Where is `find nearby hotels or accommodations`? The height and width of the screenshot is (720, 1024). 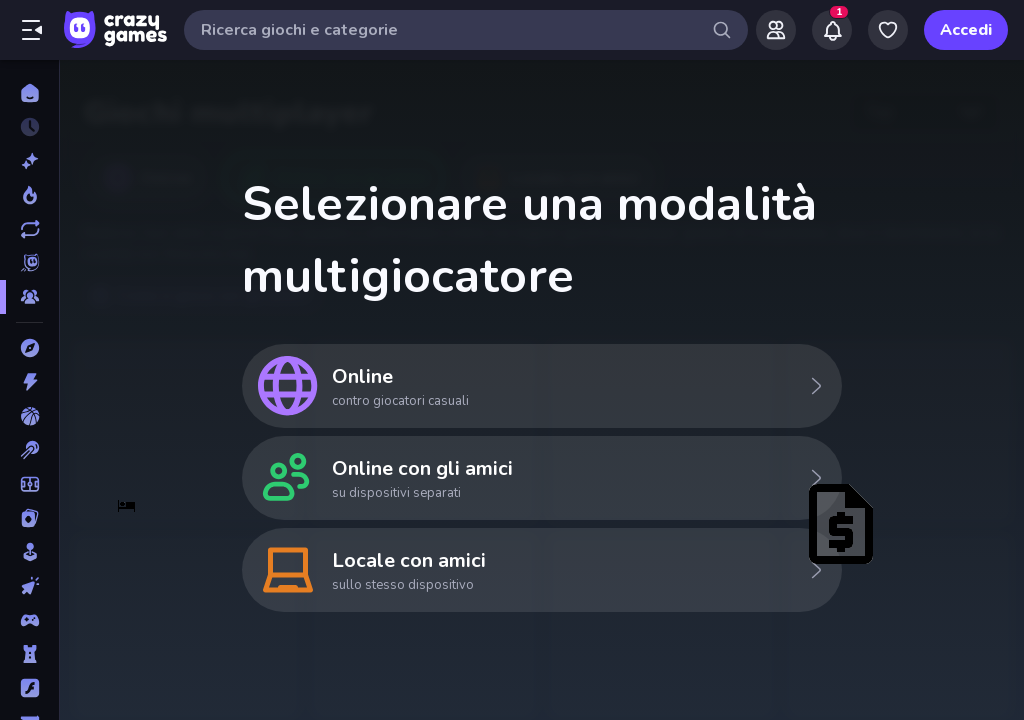 find nearby hotels or accommodations is located at coordinates (126, 505).